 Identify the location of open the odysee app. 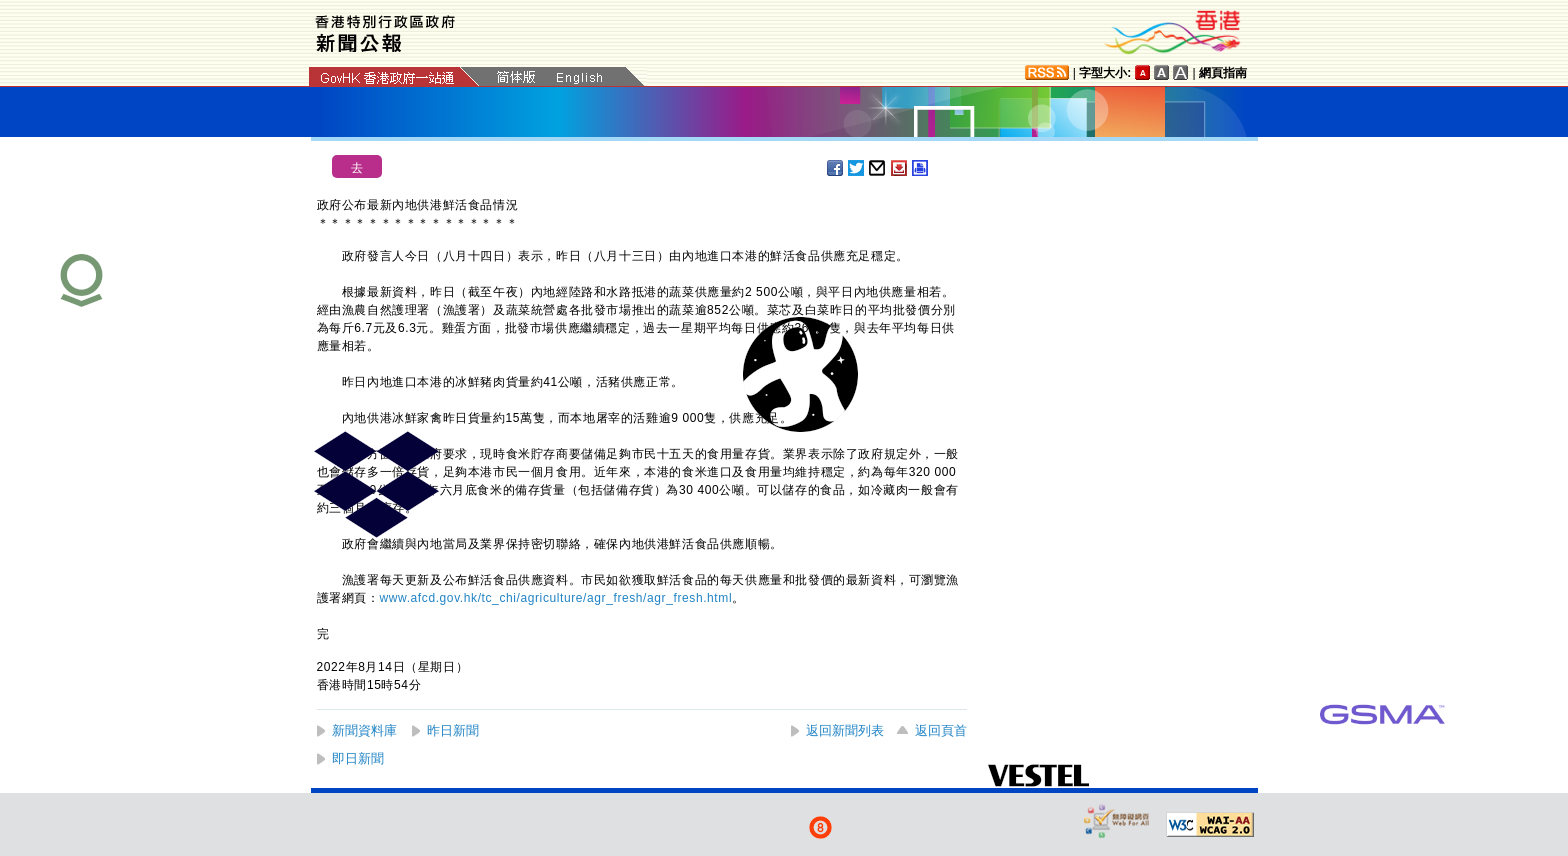
(800, 374).